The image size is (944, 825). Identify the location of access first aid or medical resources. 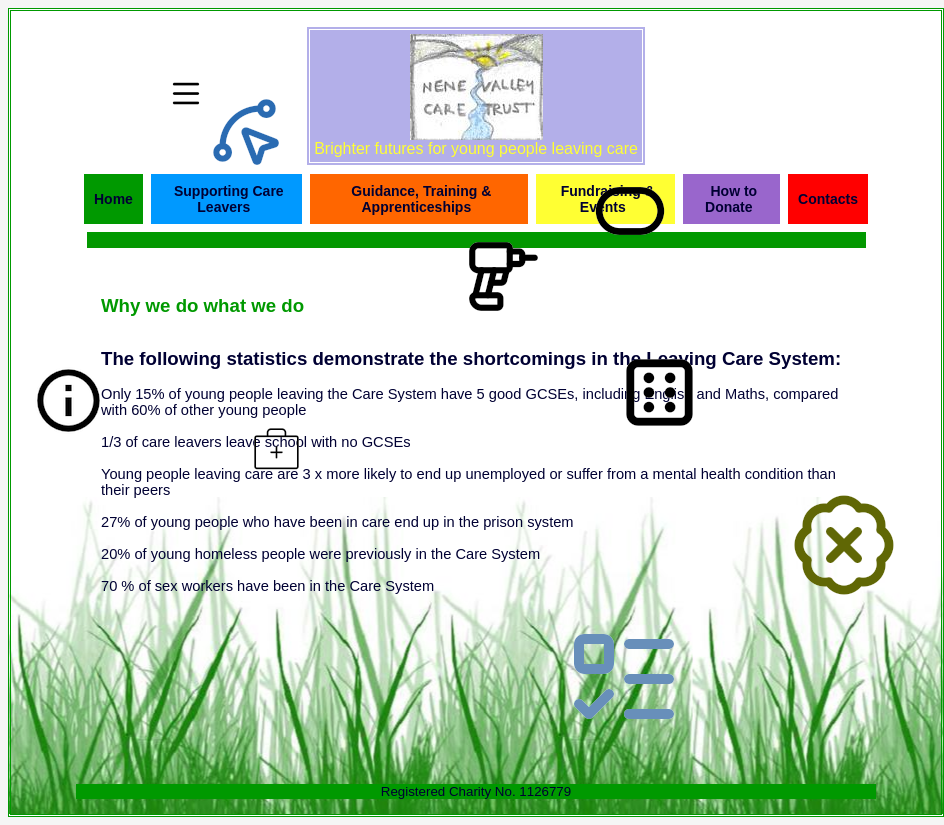
(276, 450).